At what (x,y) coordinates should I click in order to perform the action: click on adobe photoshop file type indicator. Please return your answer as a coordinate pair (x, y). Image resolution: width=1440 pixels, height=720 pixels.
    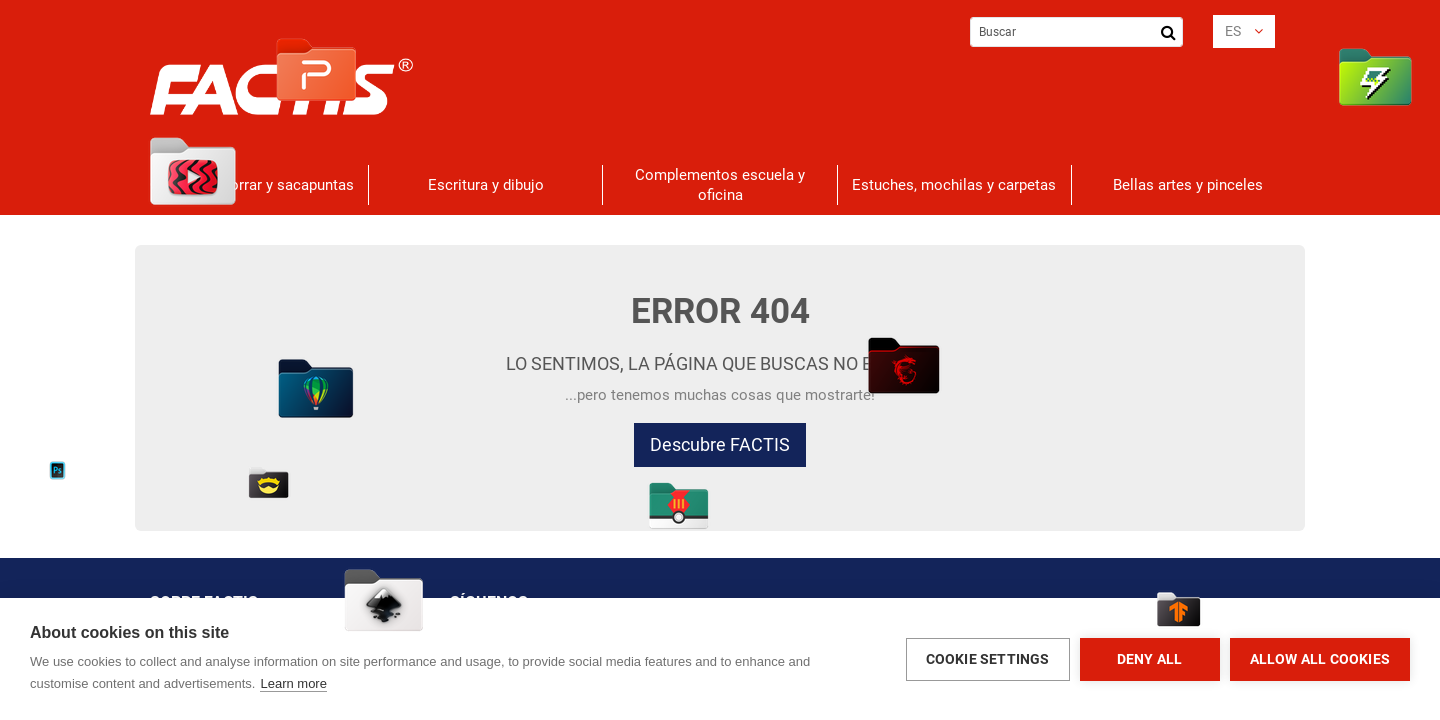
    Looking at the image, I should click on (57, 470).